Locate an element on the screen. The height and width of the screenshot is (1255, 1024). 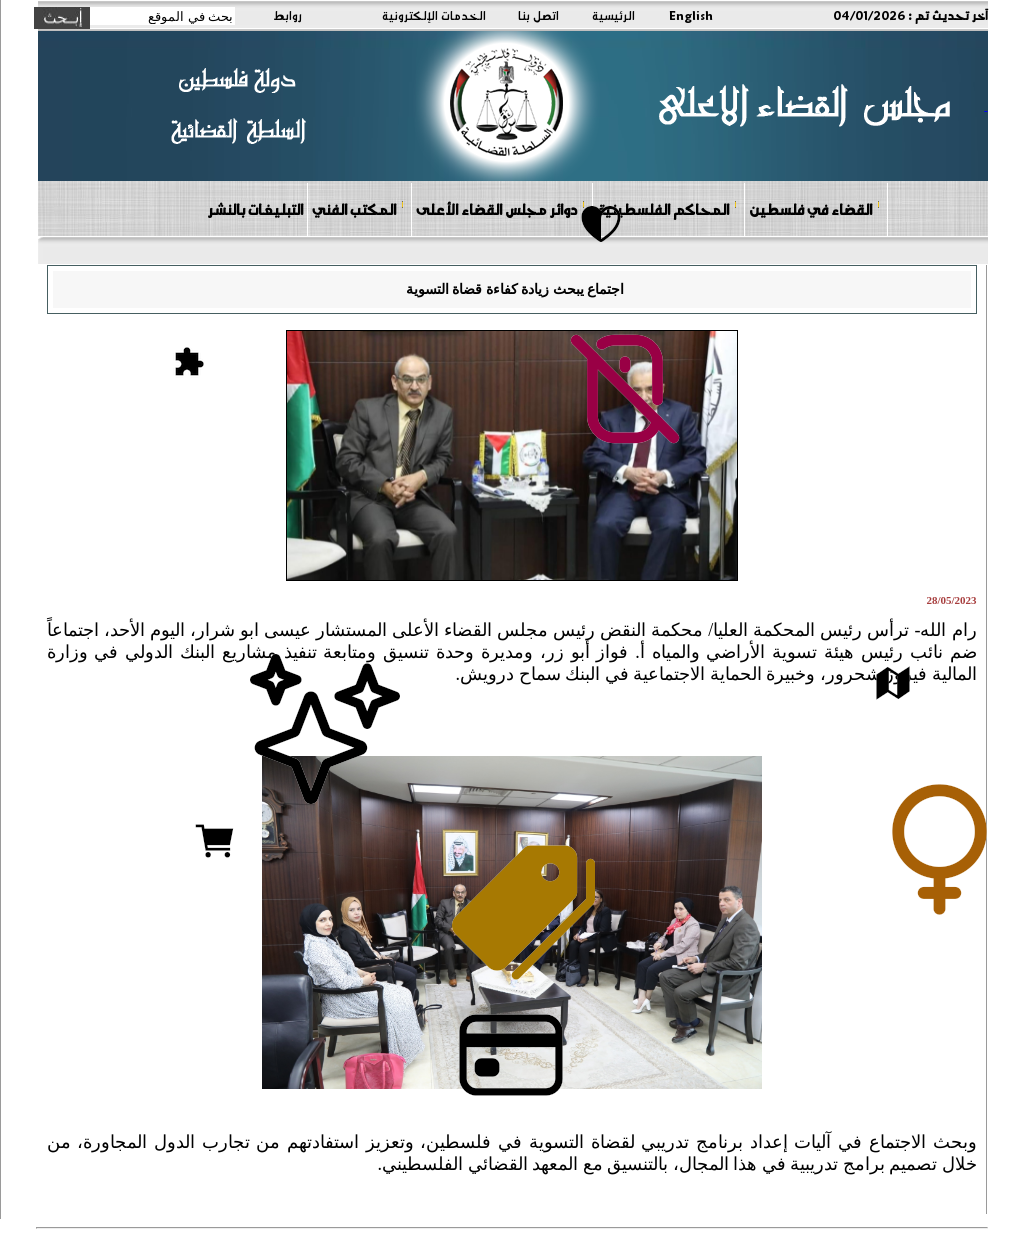
open the map view is located at coordinates (893, 683).